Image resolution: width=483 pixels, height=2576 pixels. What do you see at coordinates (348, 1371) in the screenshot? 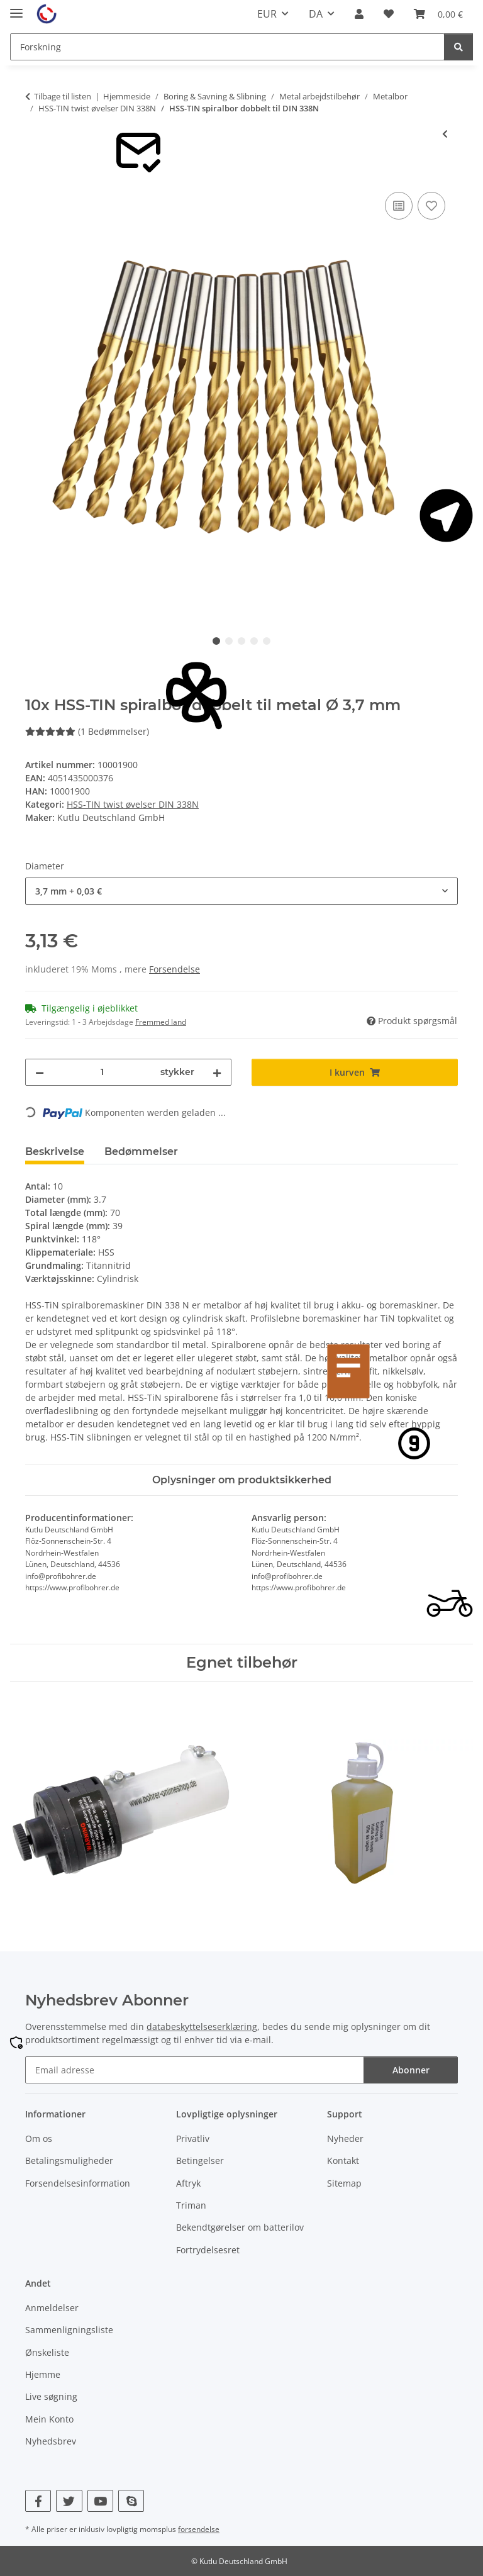
I see `open reader mode for distraction-free viewing` at bounding box center [348, 1371].